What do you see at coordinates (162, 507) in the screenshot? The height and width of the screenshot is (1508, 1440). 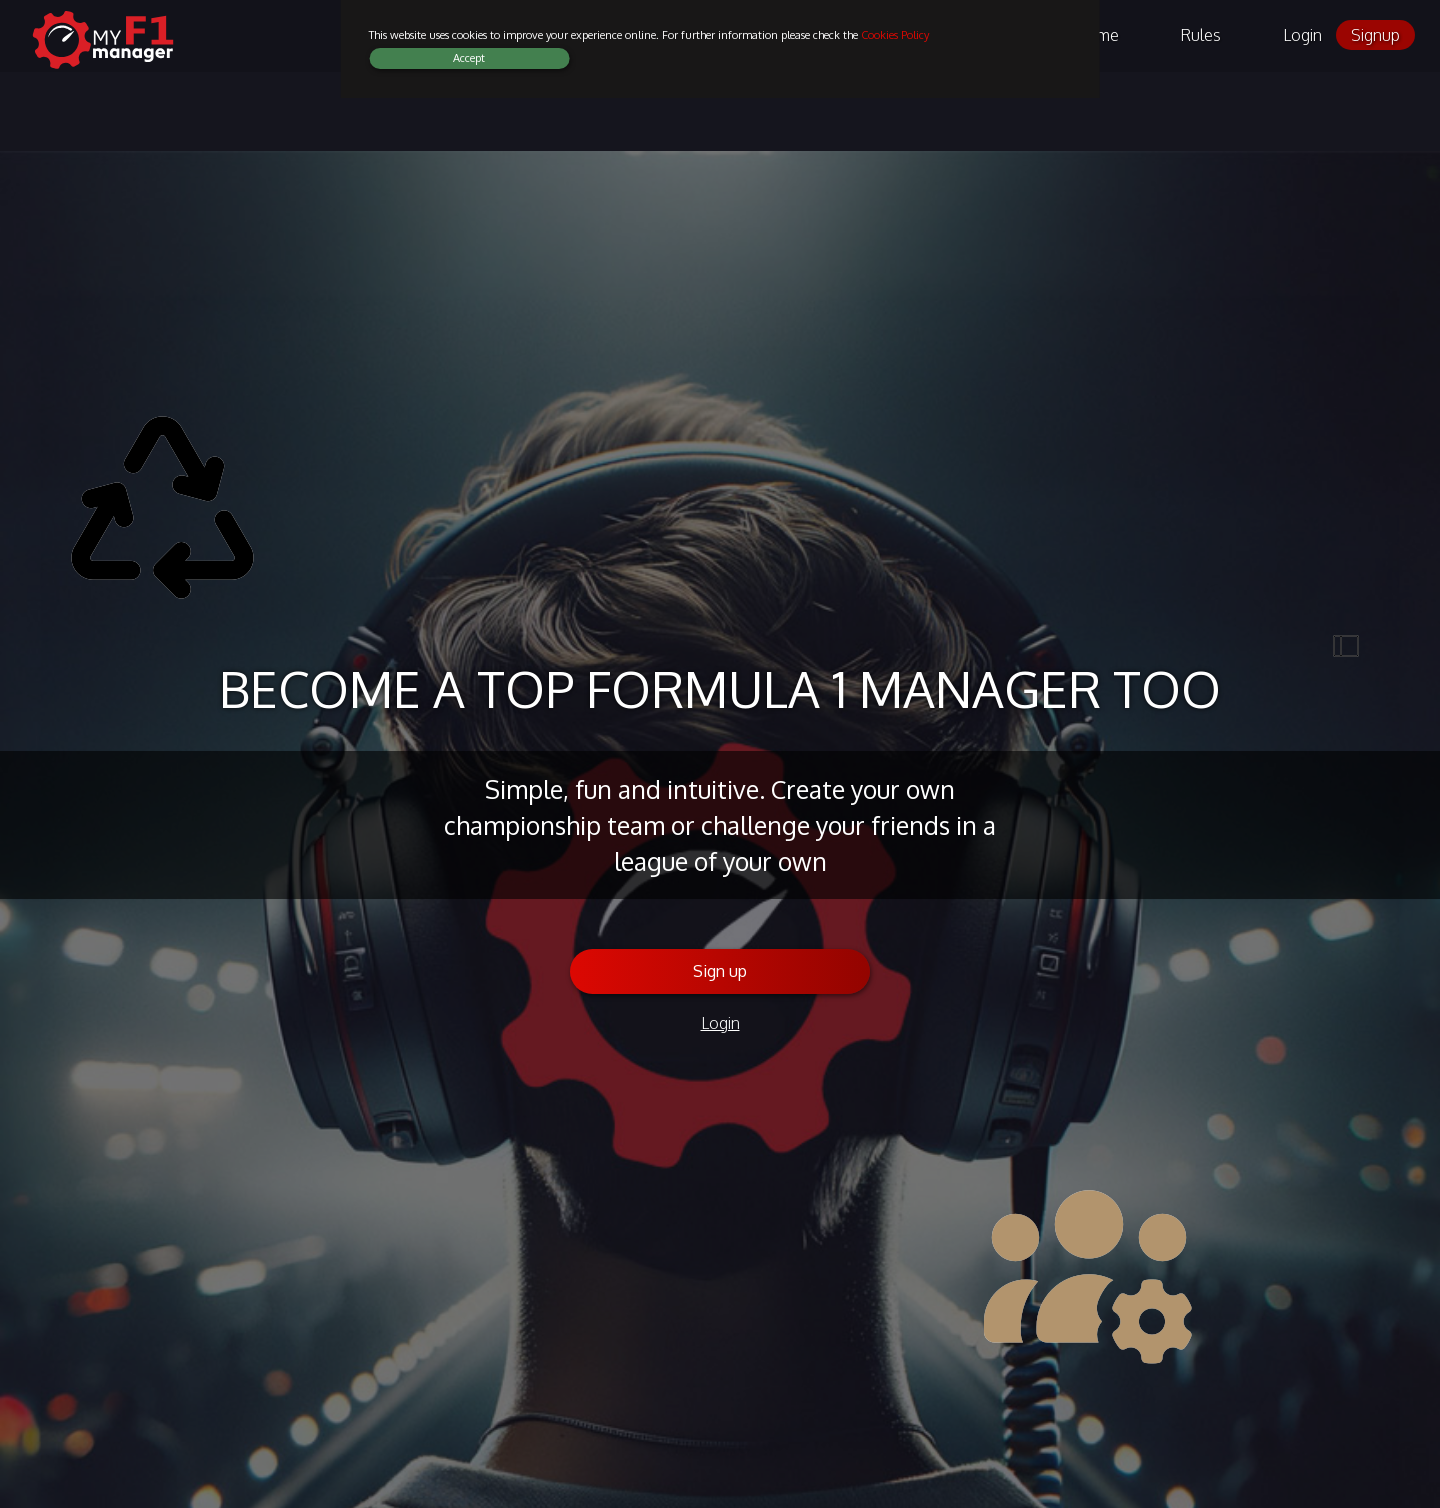 I see `recycle or move item to trash` at bounding box center [162, 507].